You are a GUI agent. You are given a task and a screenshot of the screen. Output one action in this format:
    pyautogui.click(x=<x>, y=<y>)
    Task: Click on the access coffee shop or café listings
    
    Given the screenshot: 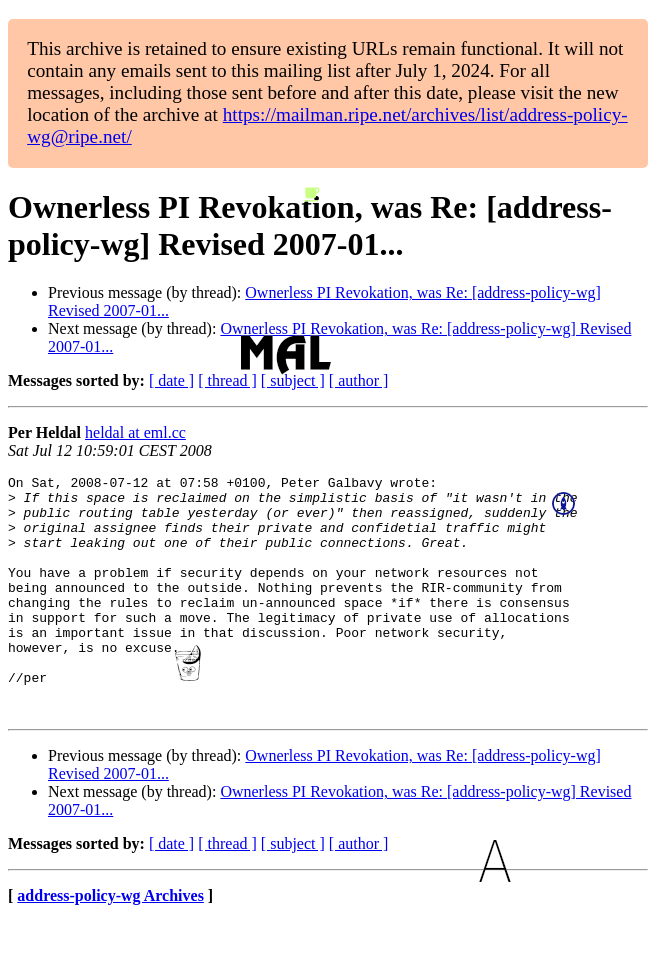 What is the action you would take?
    pyautogui.click(x=311, y=194)
    